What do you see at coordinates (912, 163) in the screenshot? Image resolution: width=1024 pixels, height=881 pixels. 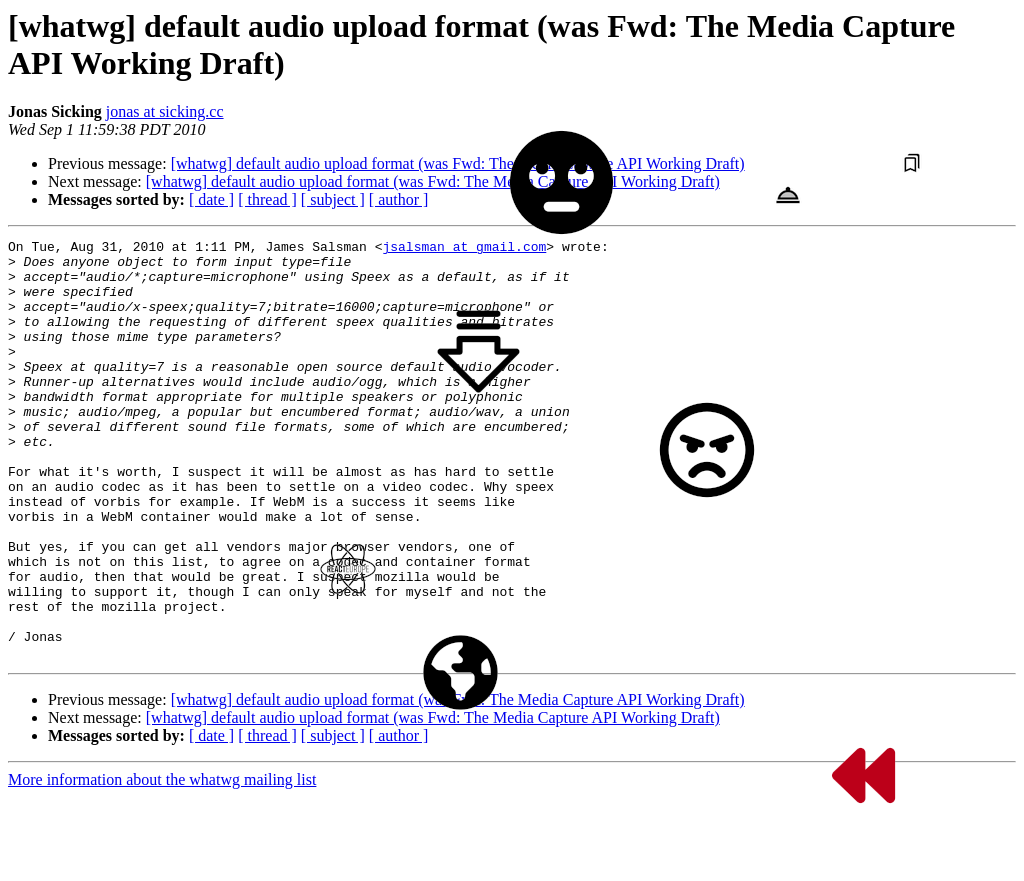 I see `view all saved bookmarks` at bounding box center [912, 163].